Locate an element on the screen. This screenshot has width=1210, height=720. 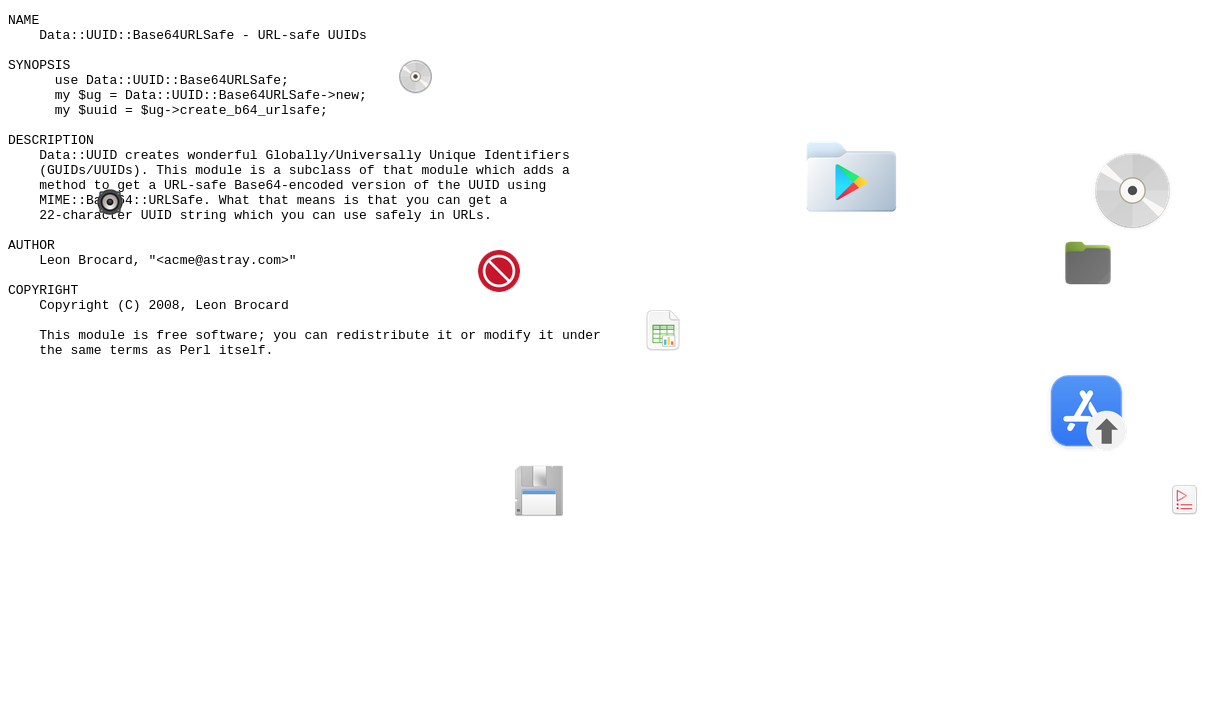
indicates a DVD-ROM drive or disc is located at coordinates (415, 76).